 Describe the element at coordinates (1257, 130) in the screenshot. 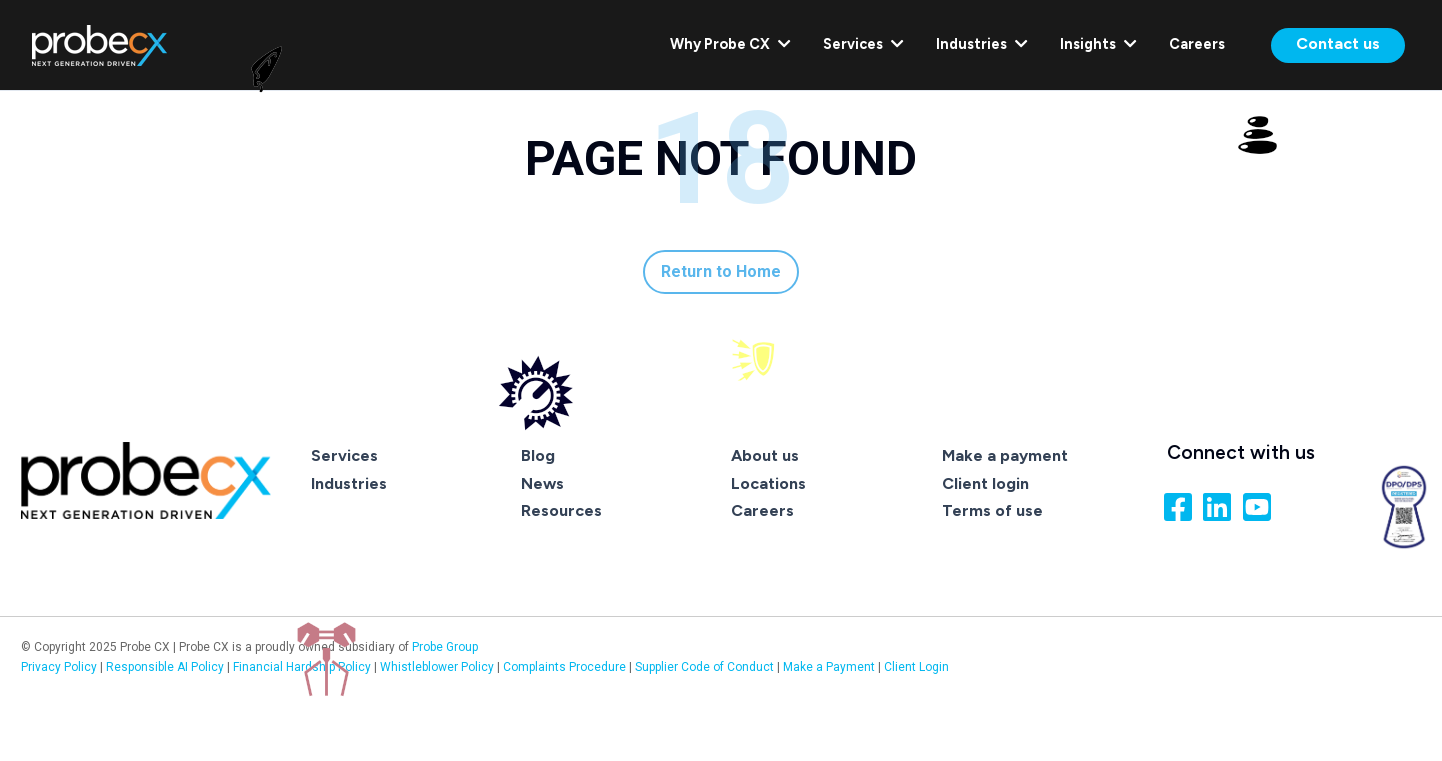

I see `access meditation or mindfulness features` at that location.